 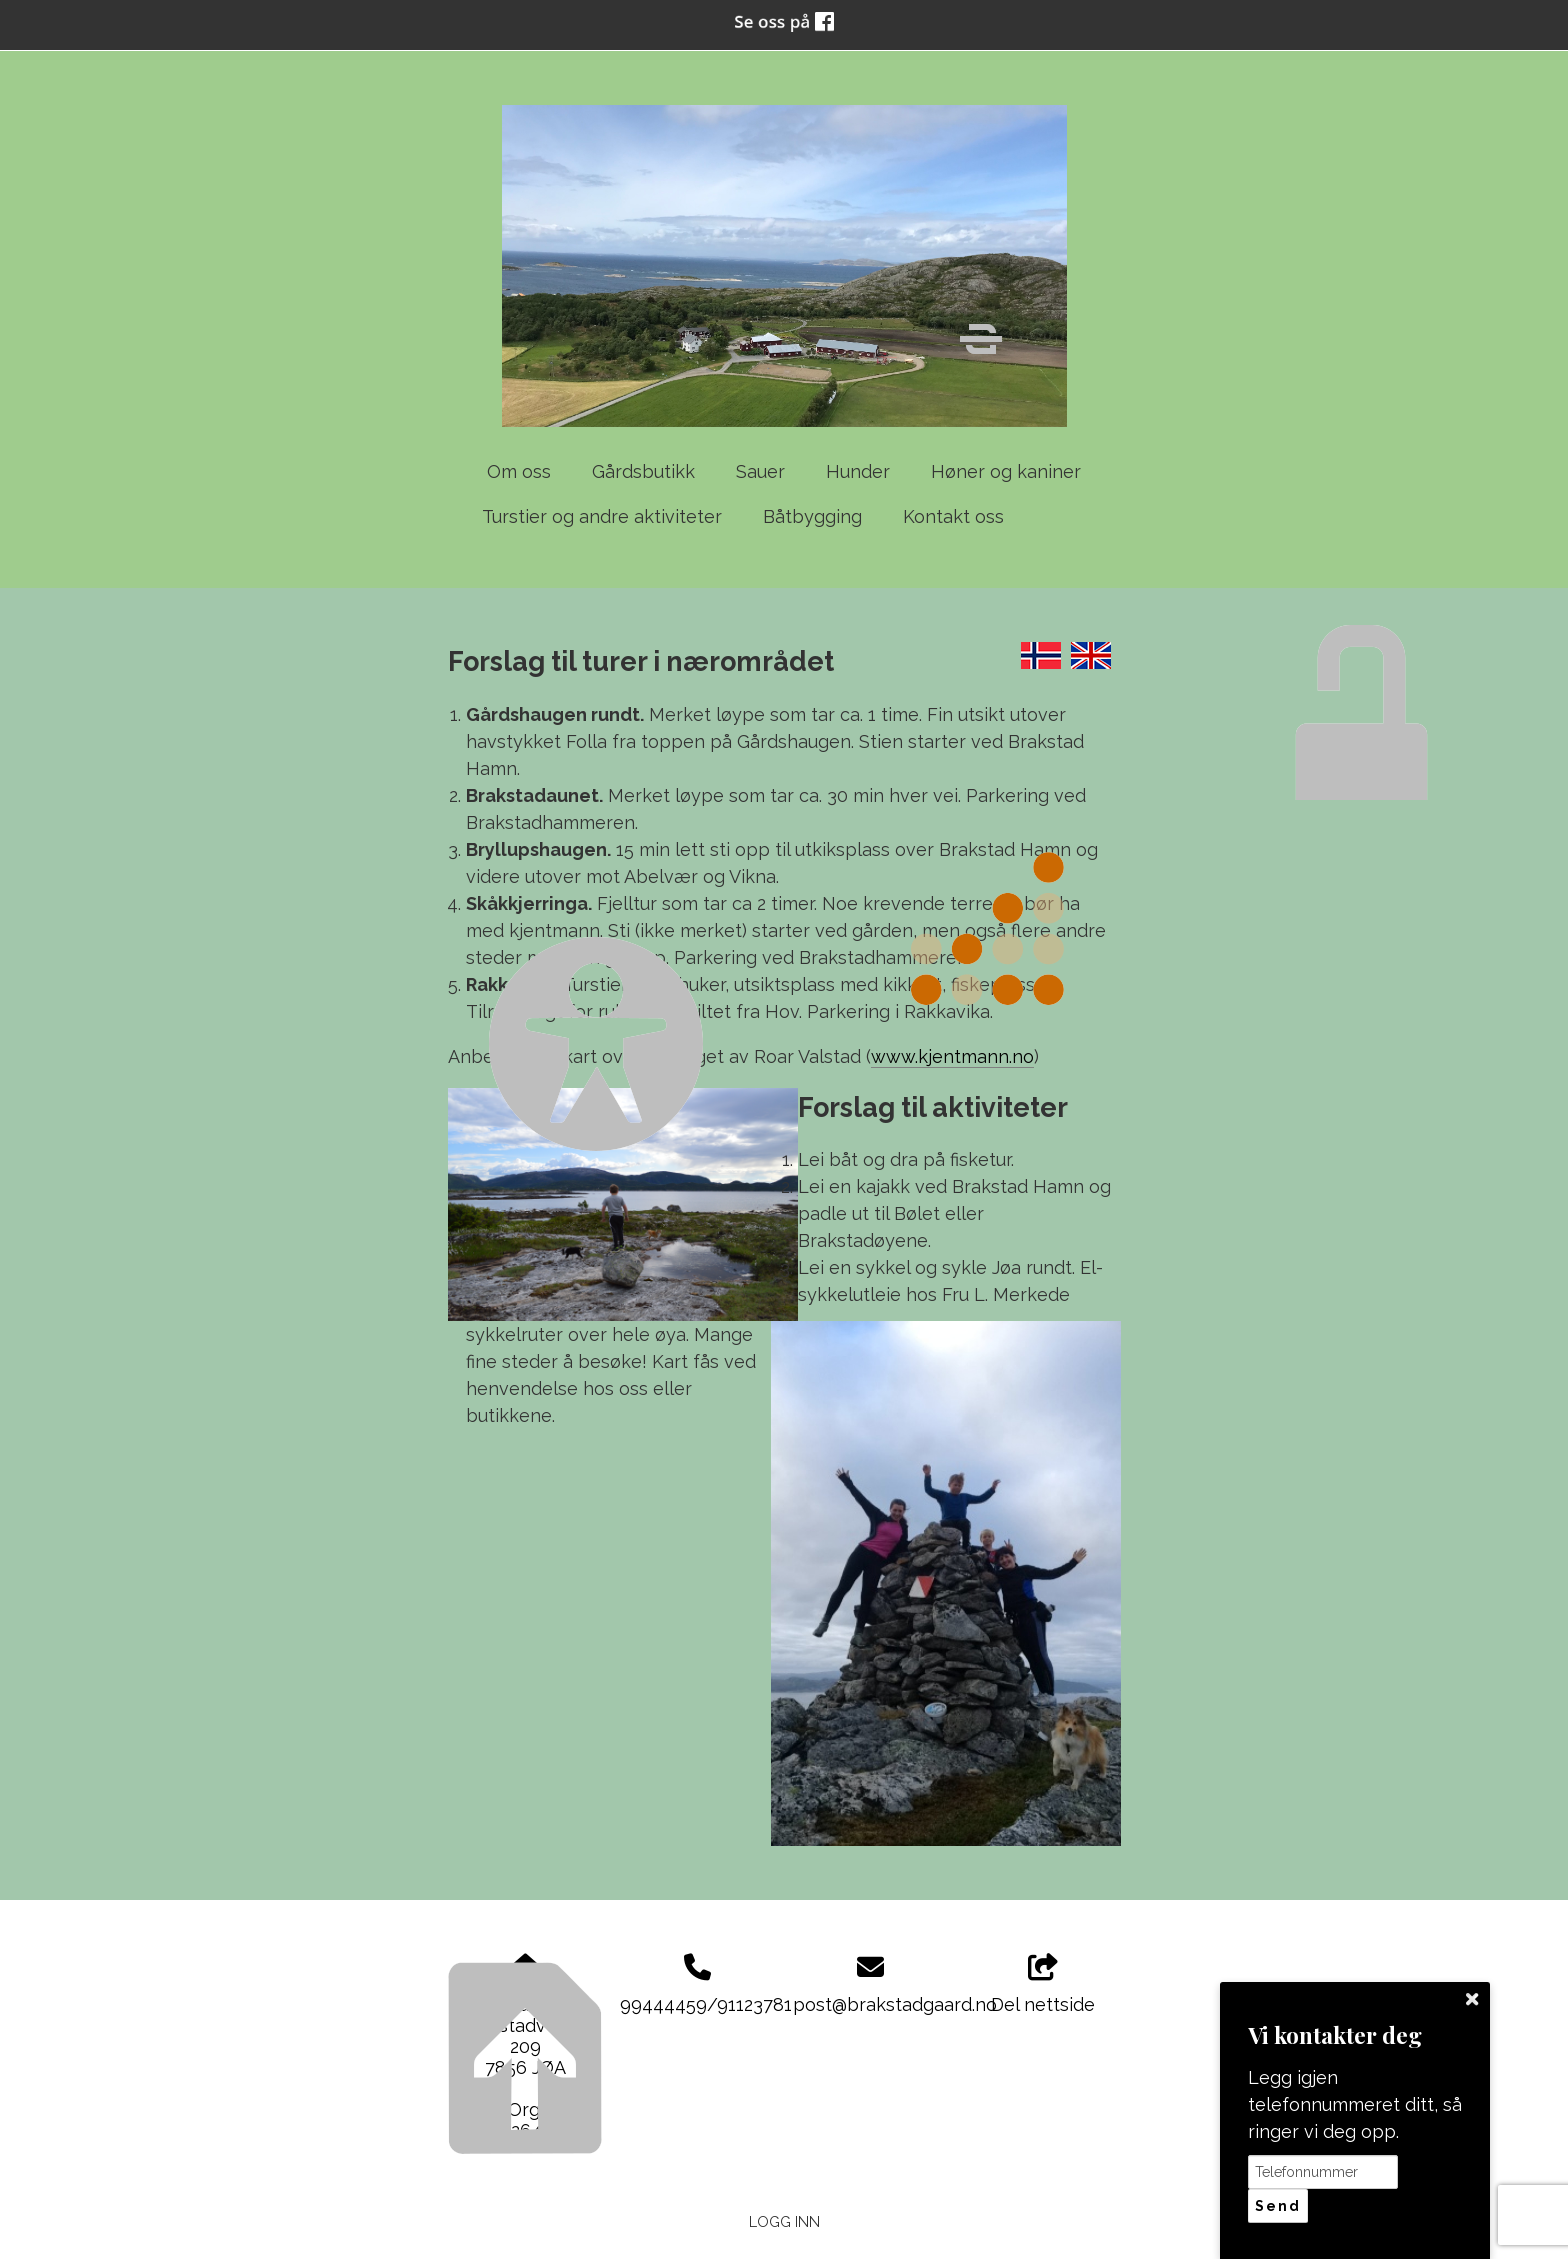 What do you see at coordinates (992, 923) in the screenshot?
I see `launch four-in-a-row game` at bounding box center [992, 923].